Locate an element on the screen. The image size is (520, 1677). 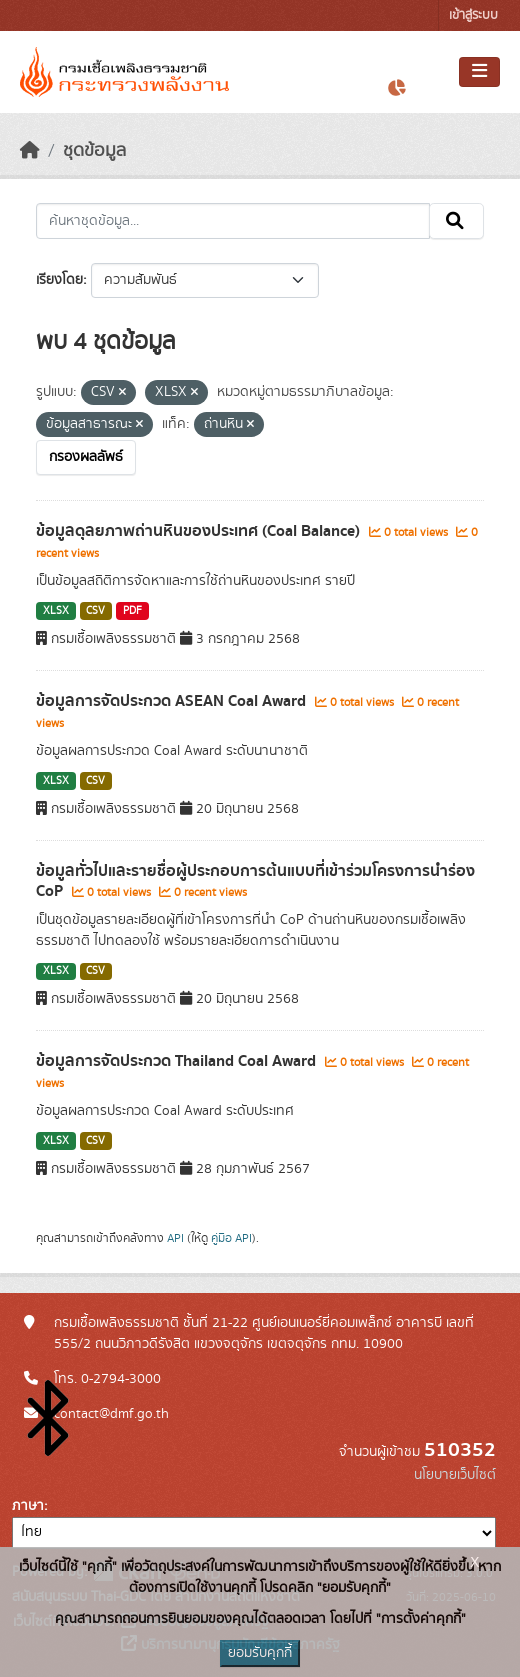
view analytics or statistics is located at coordinates (396, 87).